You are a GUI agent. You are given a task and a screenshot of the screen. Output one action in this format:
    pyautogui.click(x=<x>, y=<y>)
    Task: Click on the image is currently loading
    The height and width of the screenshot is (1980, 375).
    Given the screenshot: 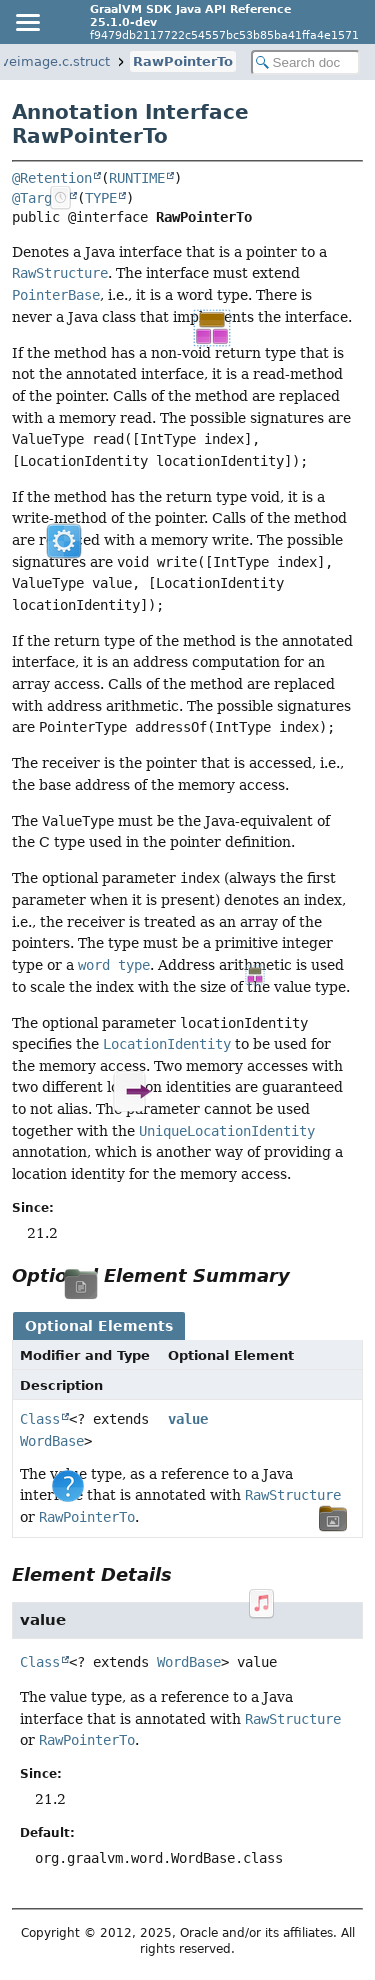 What is the action you would take?
    pyautogui.click(x=60, y=197)
    